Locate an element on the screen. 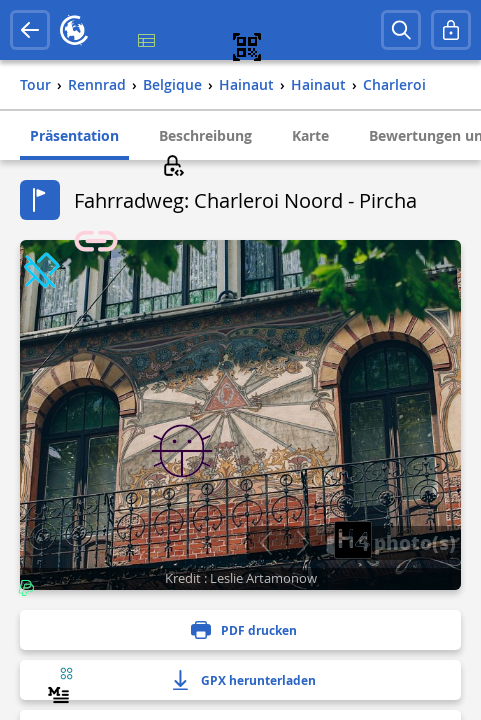 This screenshot has width=481, height=720. access code-protected security settings is located at coordinates (172, 165).